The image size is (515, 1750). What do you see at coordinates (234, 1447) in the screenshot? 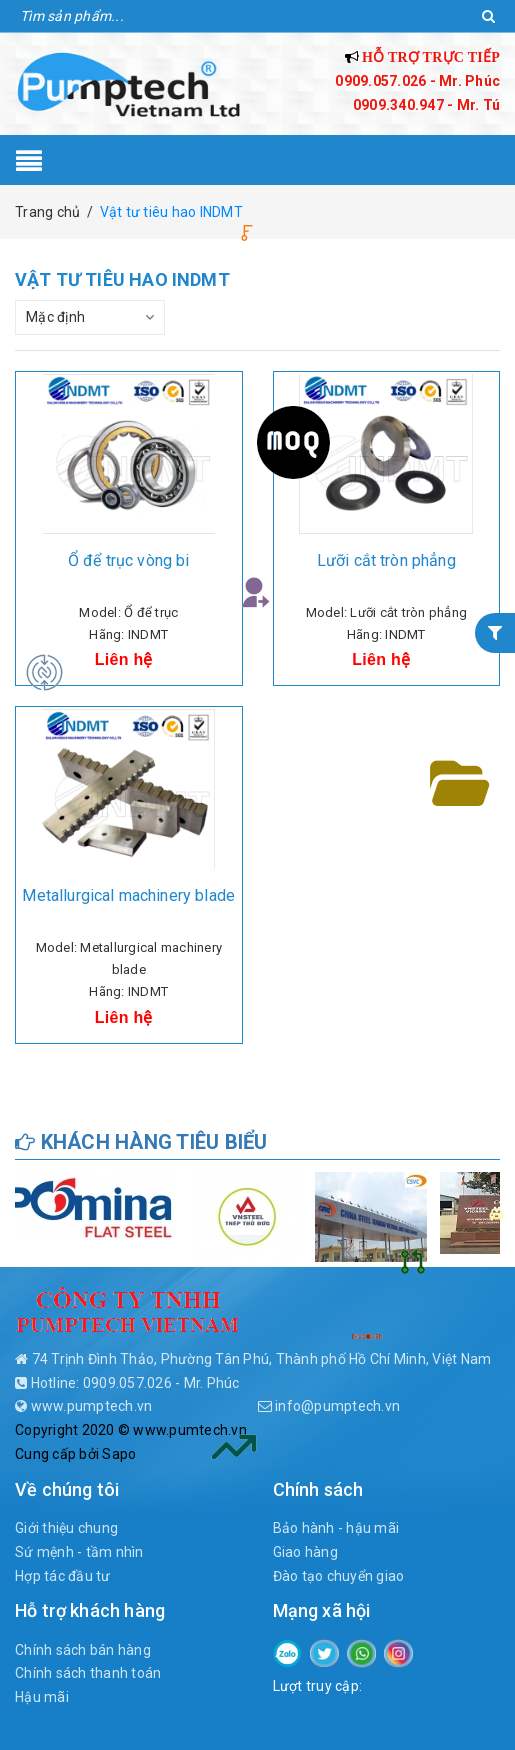
I see `view trending or popular content` at bounding box center [234, 1447].